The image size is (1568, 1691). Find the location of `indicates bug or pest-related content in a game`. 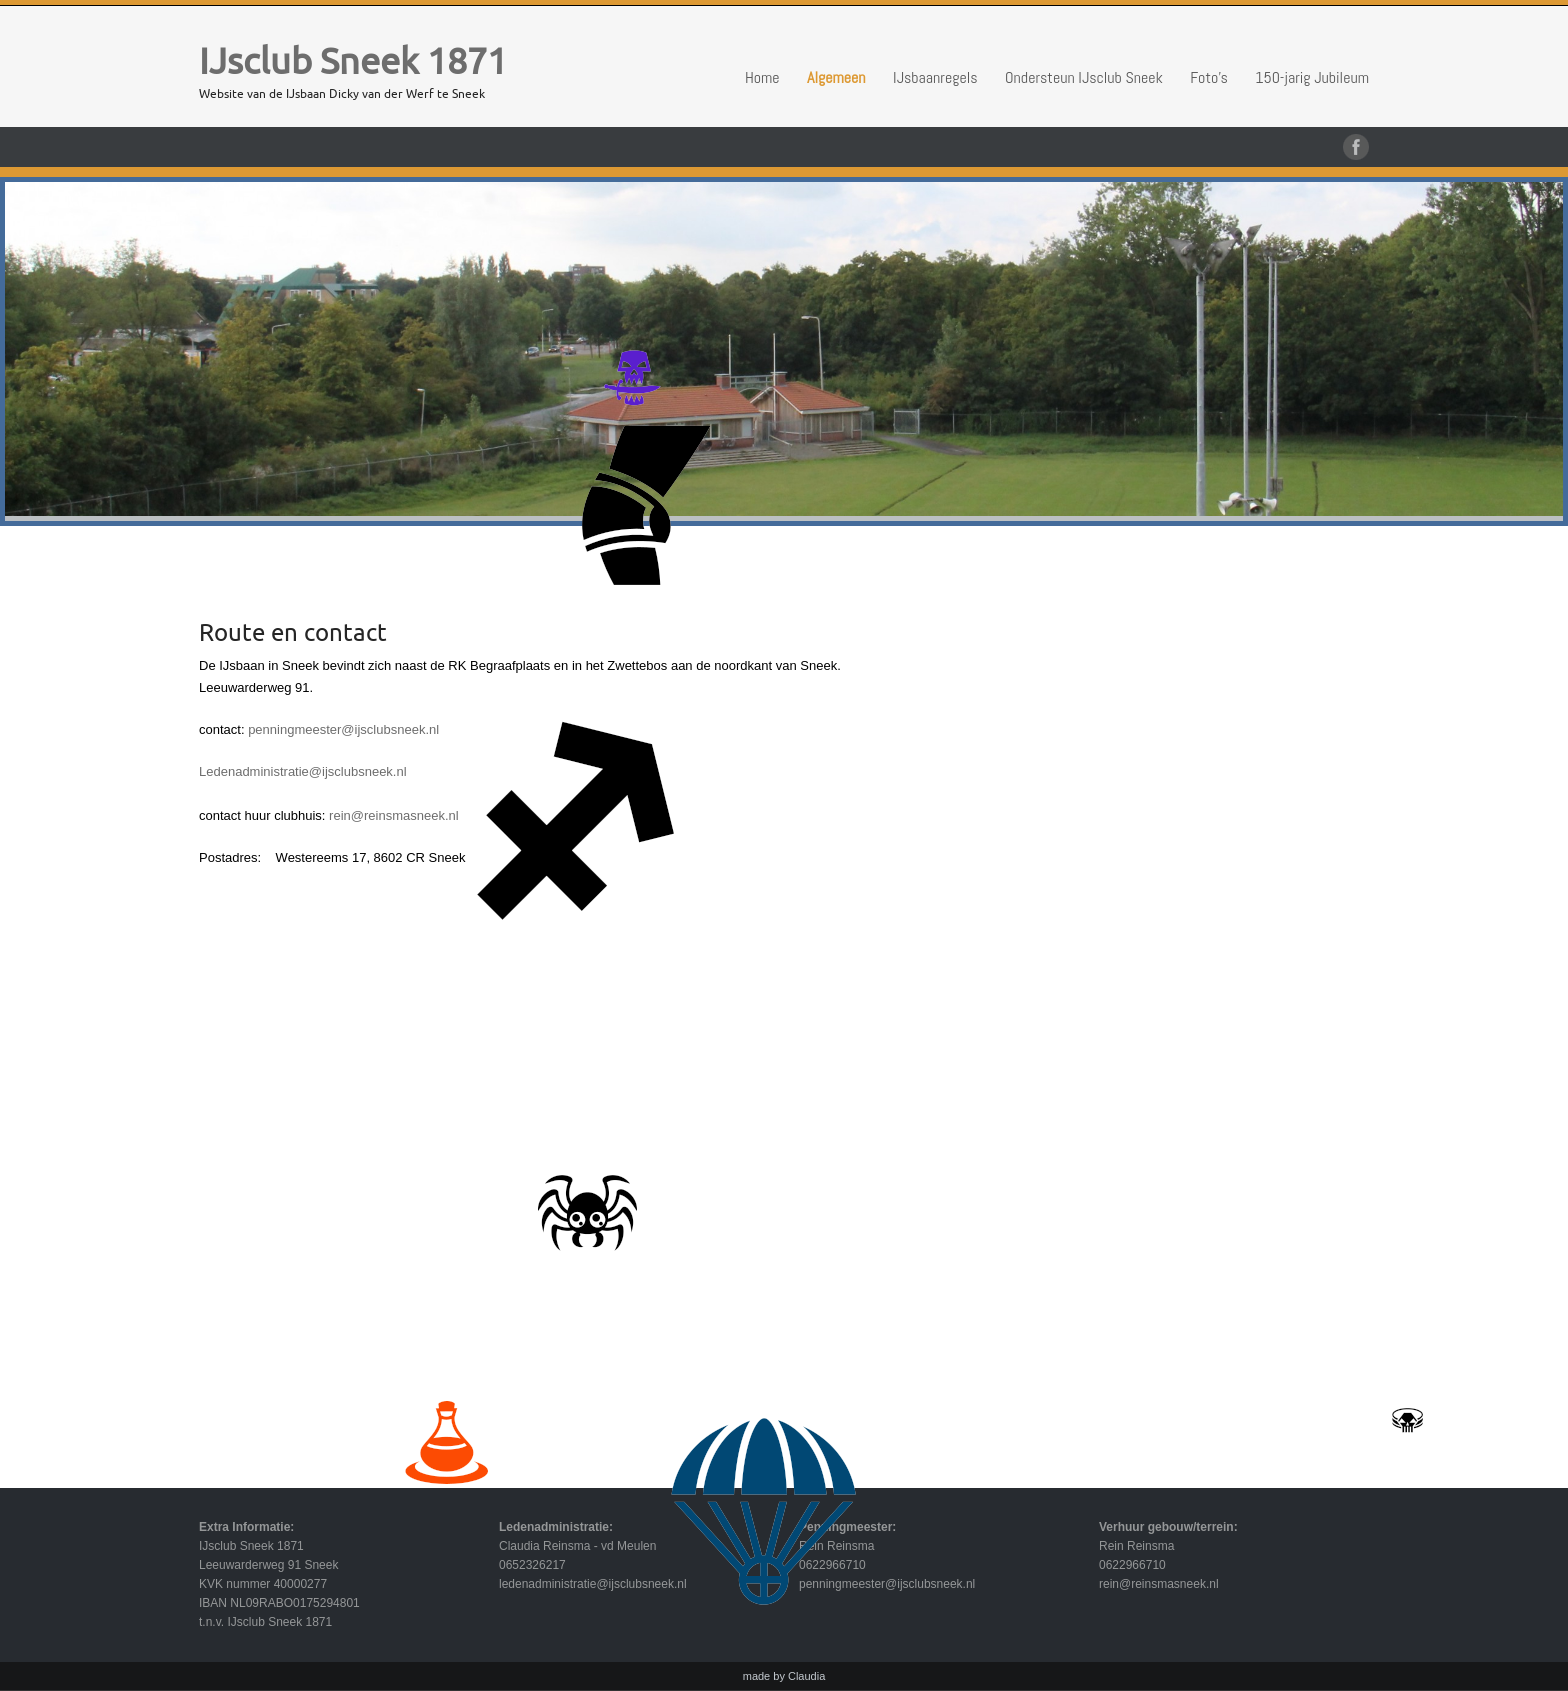

indicates bug or pest-related content in a game is located at coordinates (587, 1214).